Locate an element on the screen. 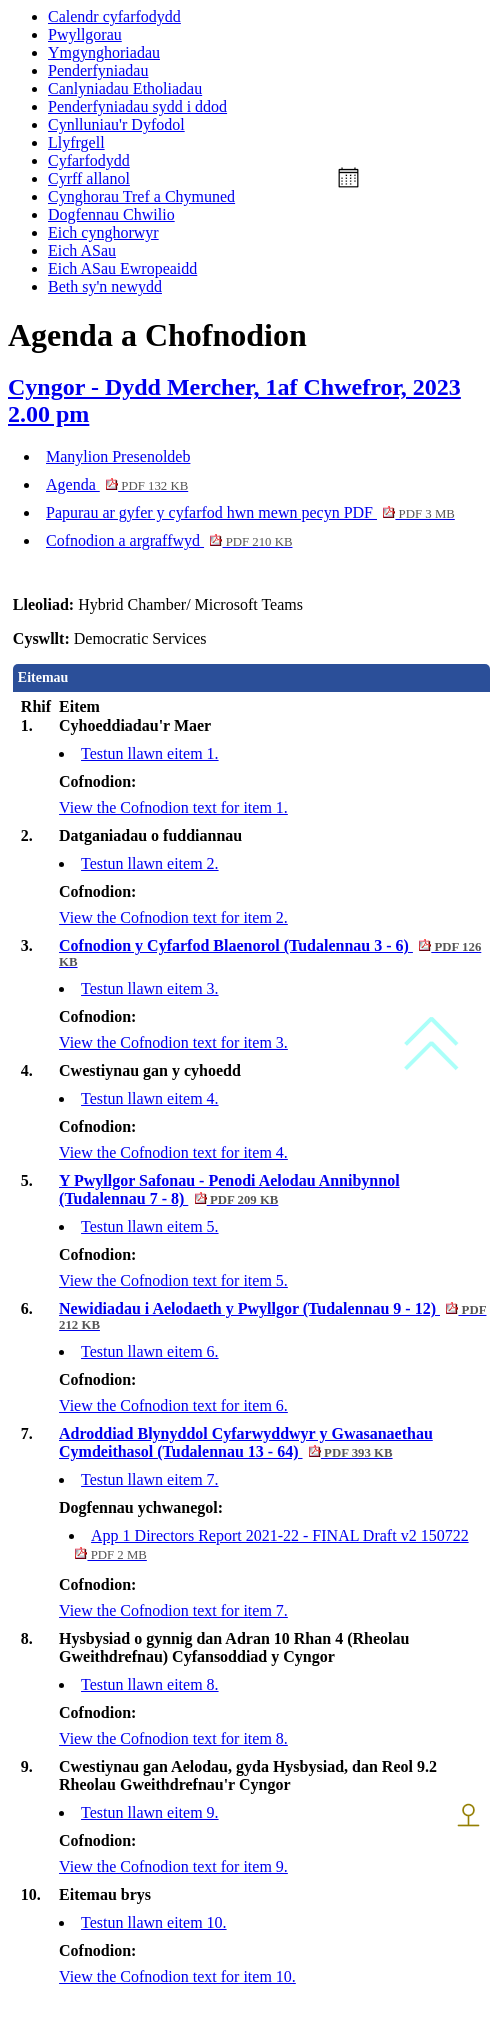 This screenshot has height=2031, width=498. collapse code section above is located at coordinates (432, 1045).